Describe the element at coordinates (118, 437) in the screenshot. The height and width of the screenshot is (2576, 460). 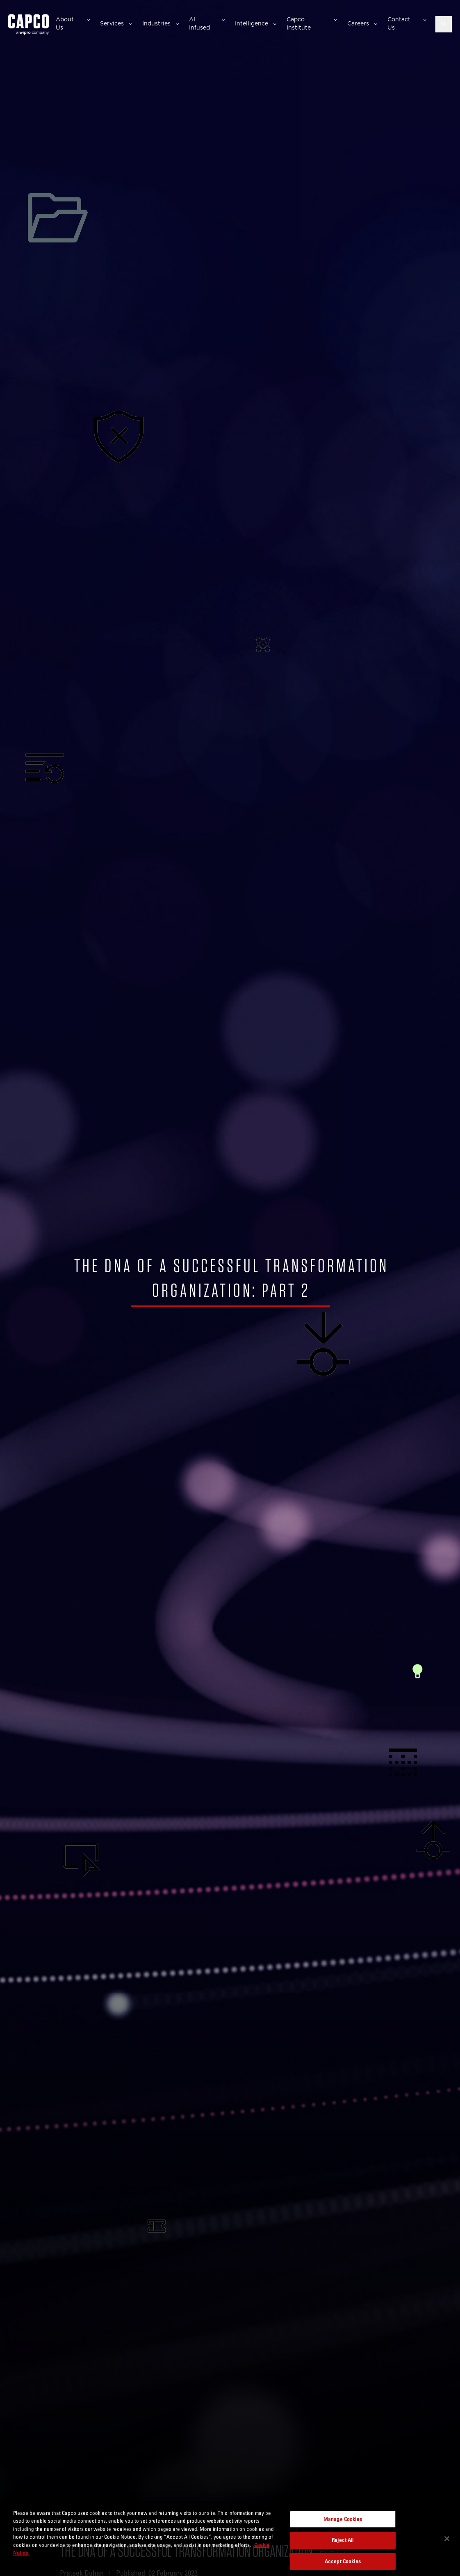
I see `indicates an untrusted workspace or security warning` at that location.